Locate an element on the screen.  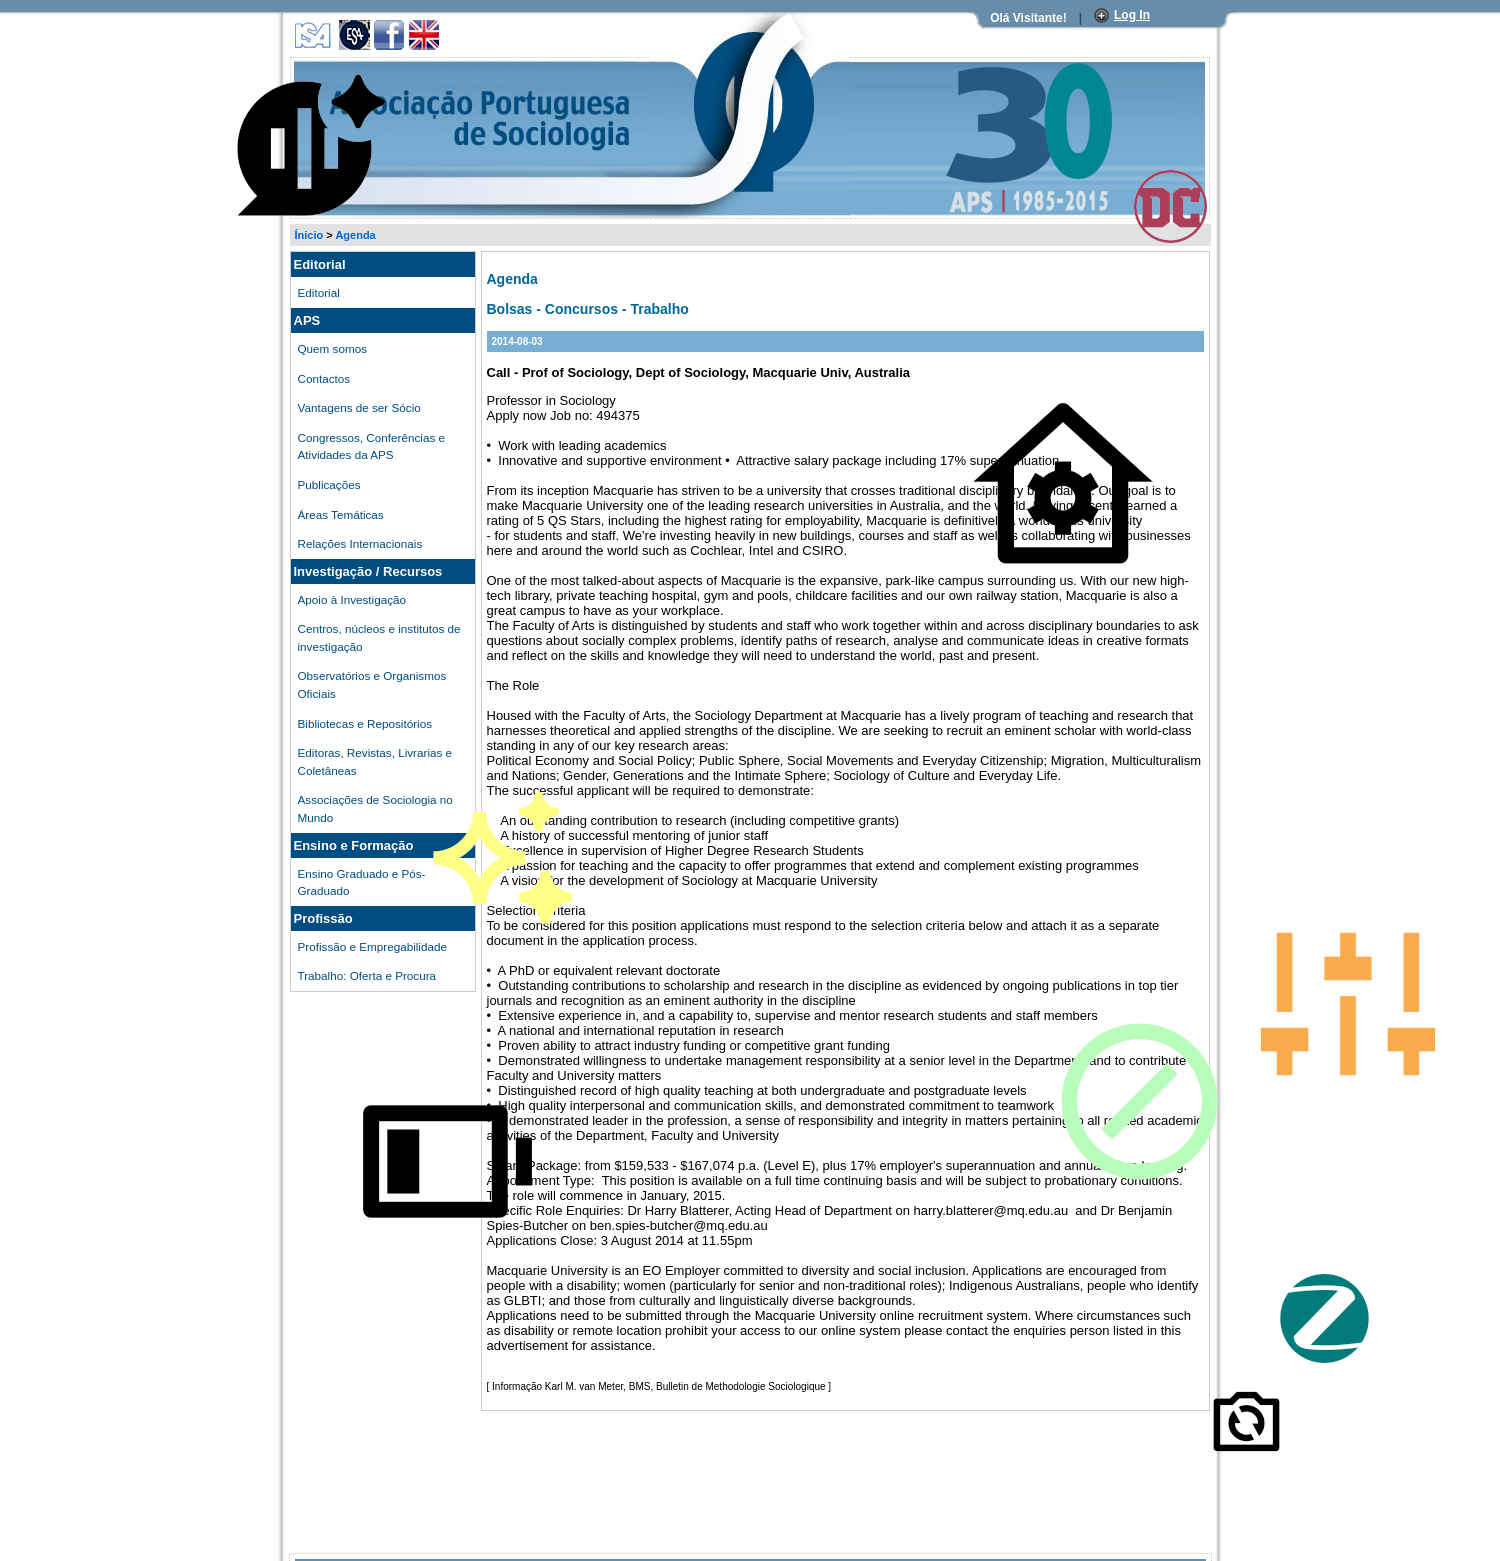
access audio equalizer settings is located at coordinates (1348, 1004).